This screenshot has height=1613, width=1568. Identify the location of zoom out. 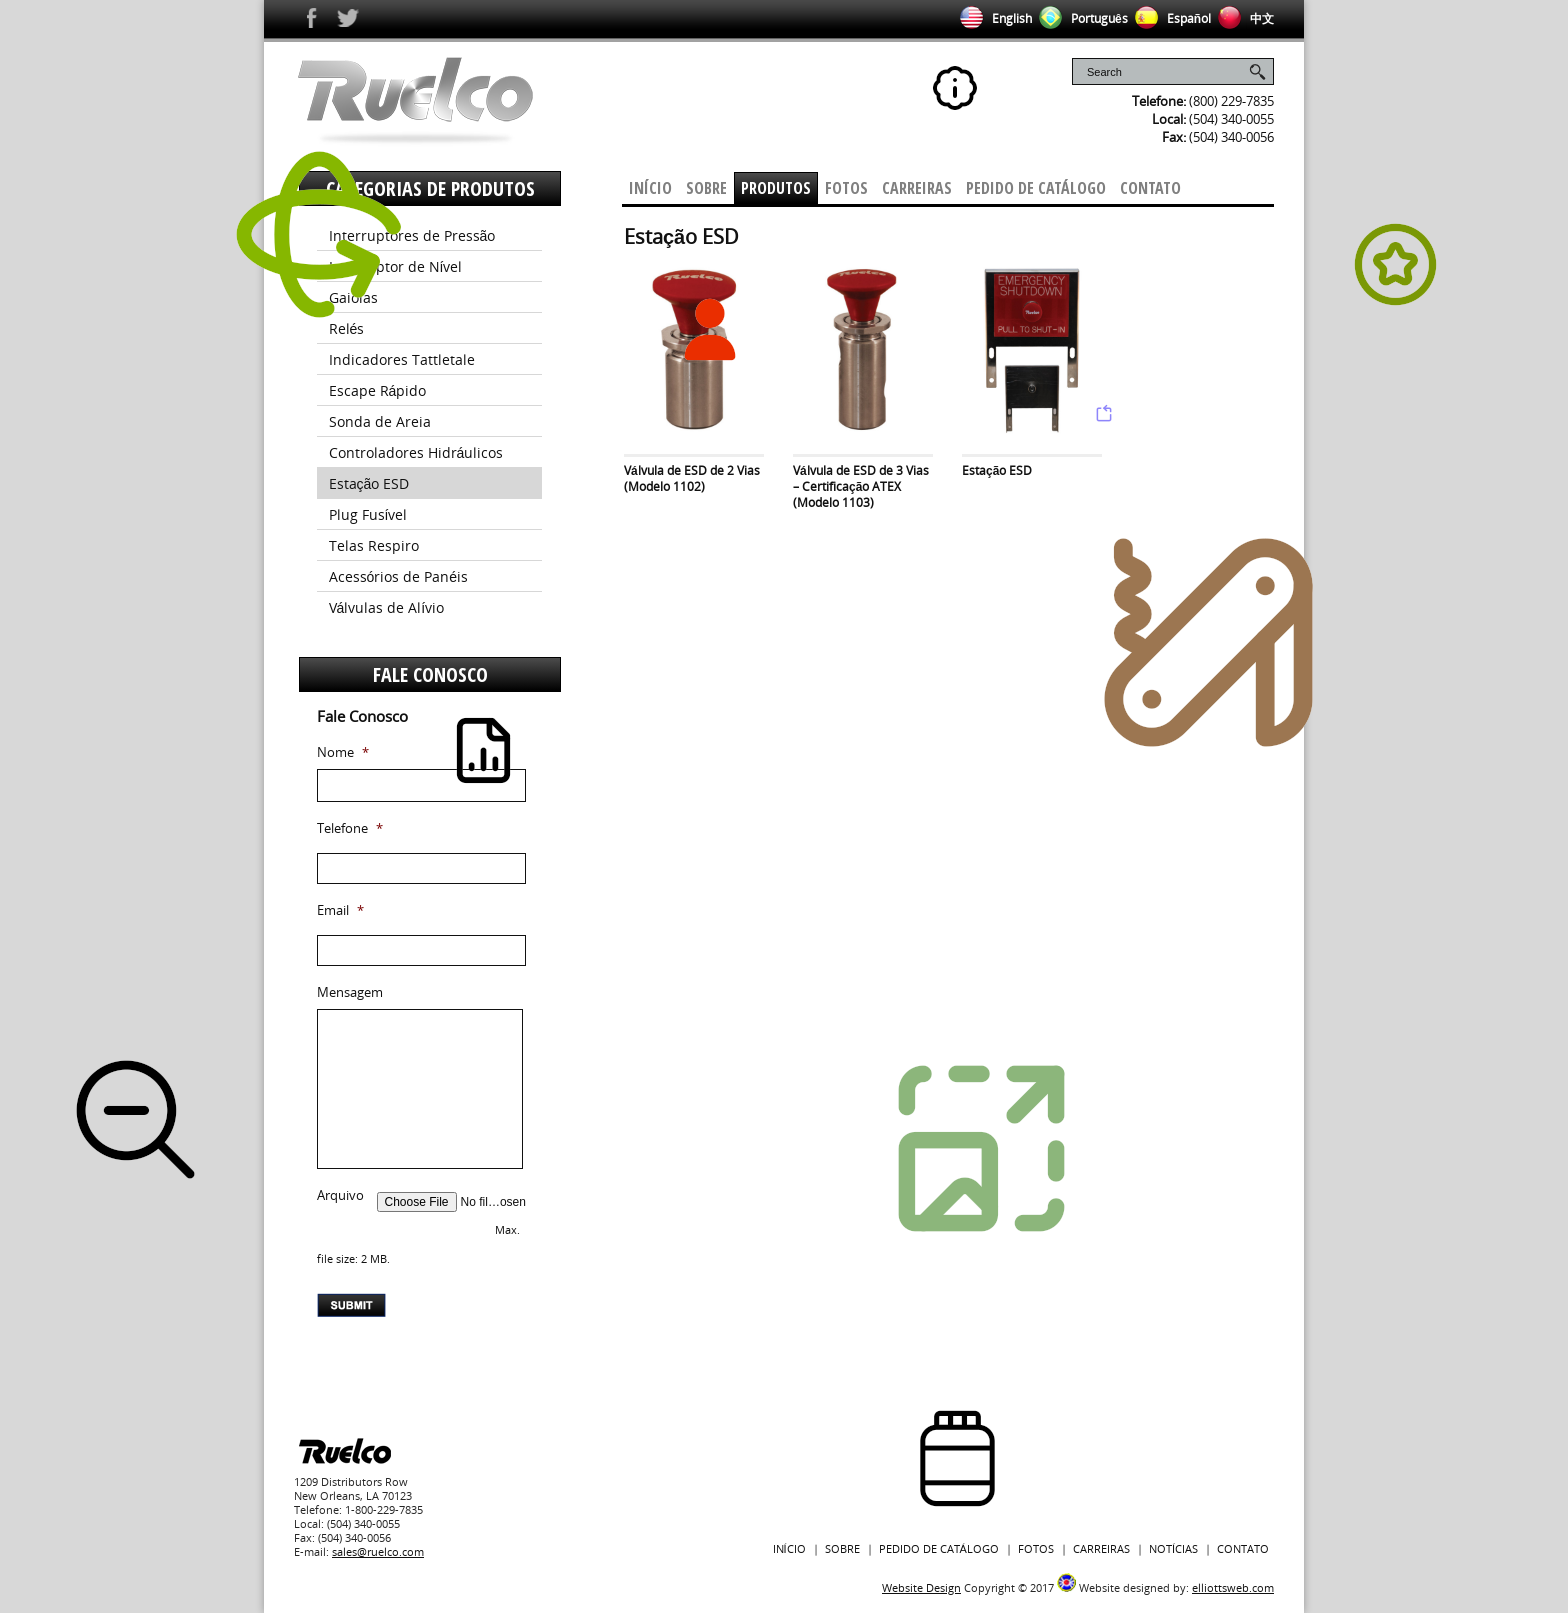
(135, 1119).